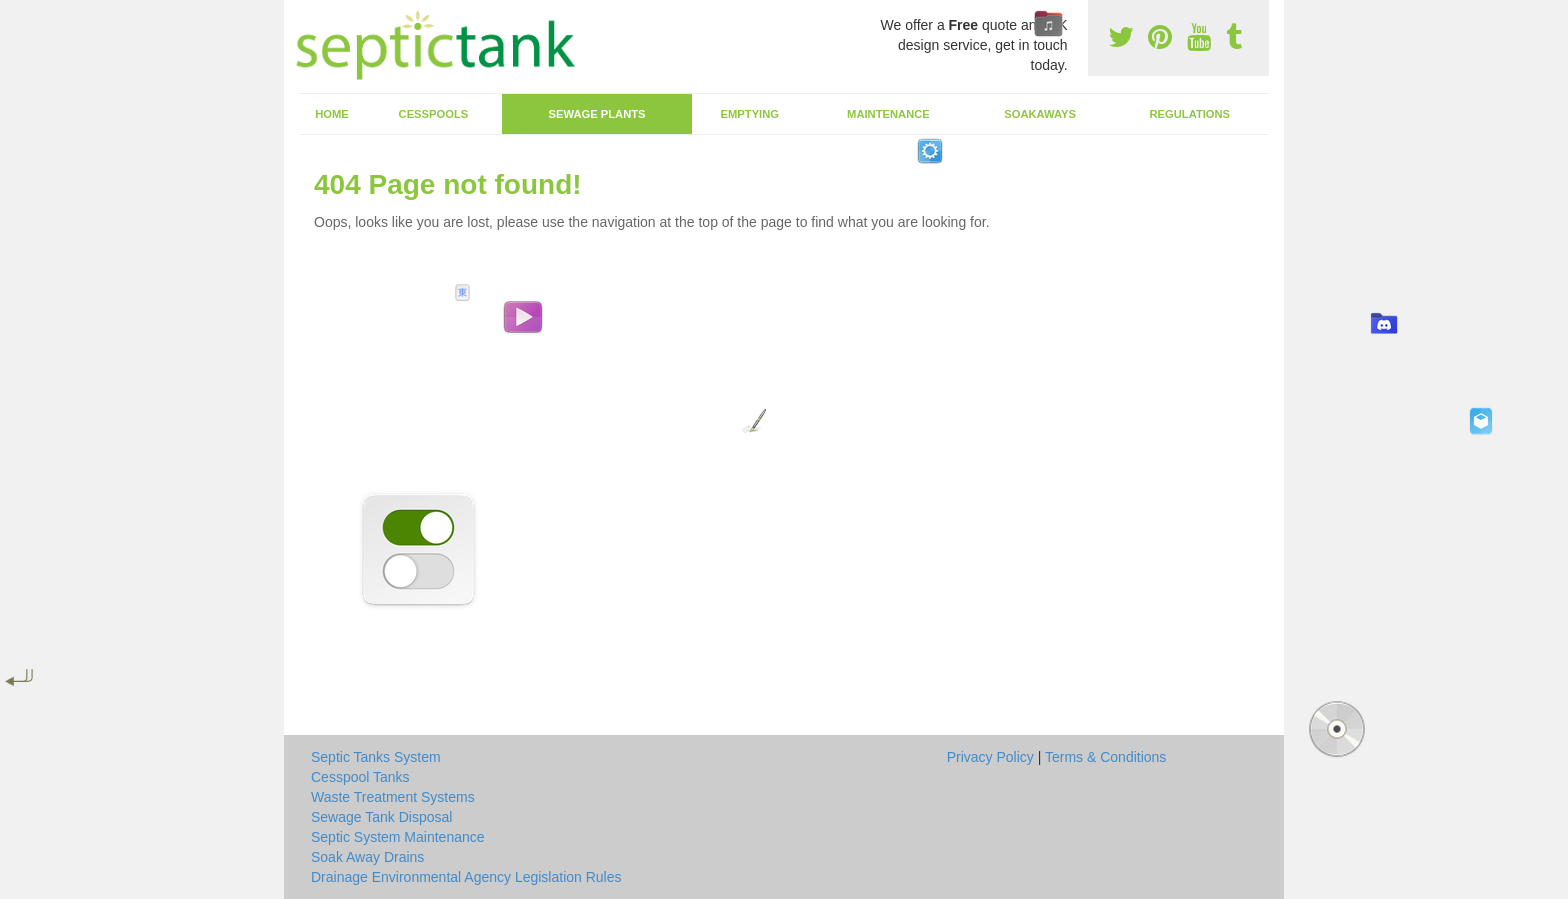 The image size is (1568, 899). What do you see at coordinates (1384, 324) in the screenshot?
I see `folder for discord-related files` at bounding box center [1384, 324].